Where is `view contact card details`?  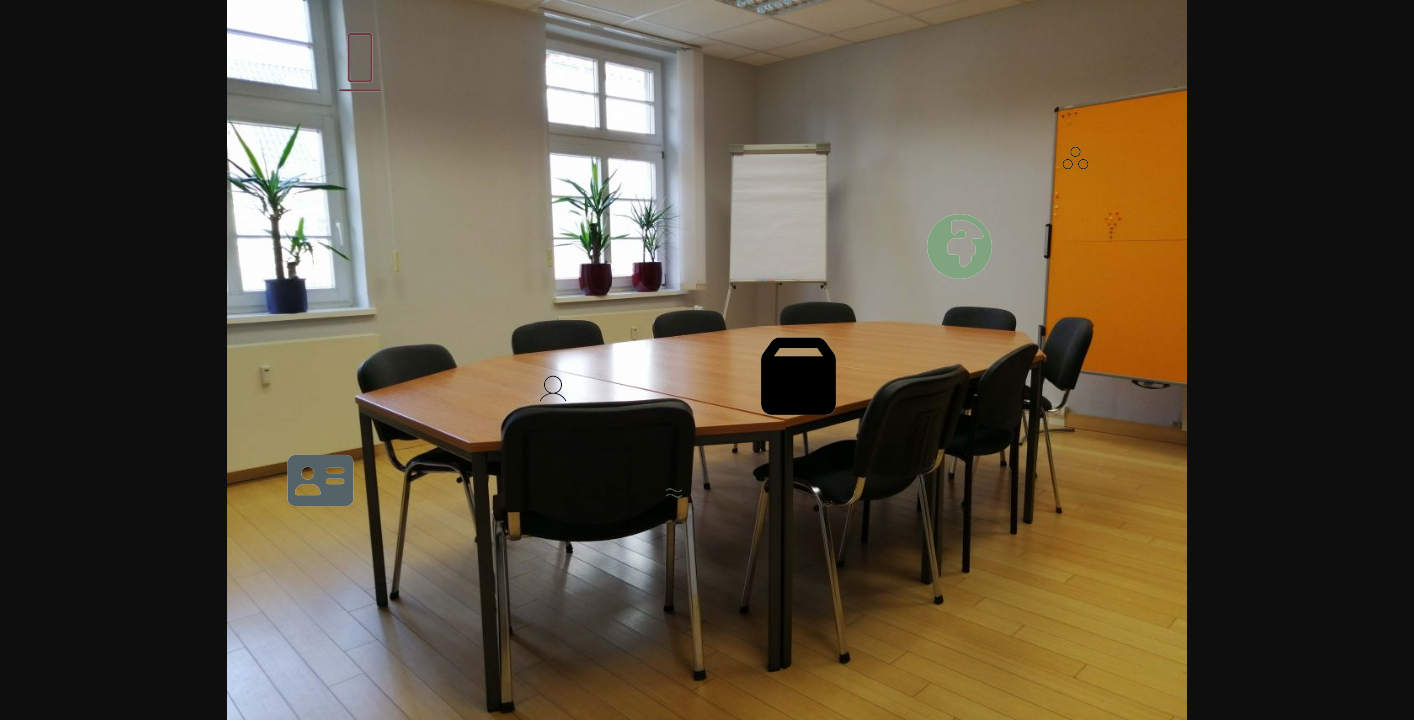
view contact card details is located at coordinates (320, 480).